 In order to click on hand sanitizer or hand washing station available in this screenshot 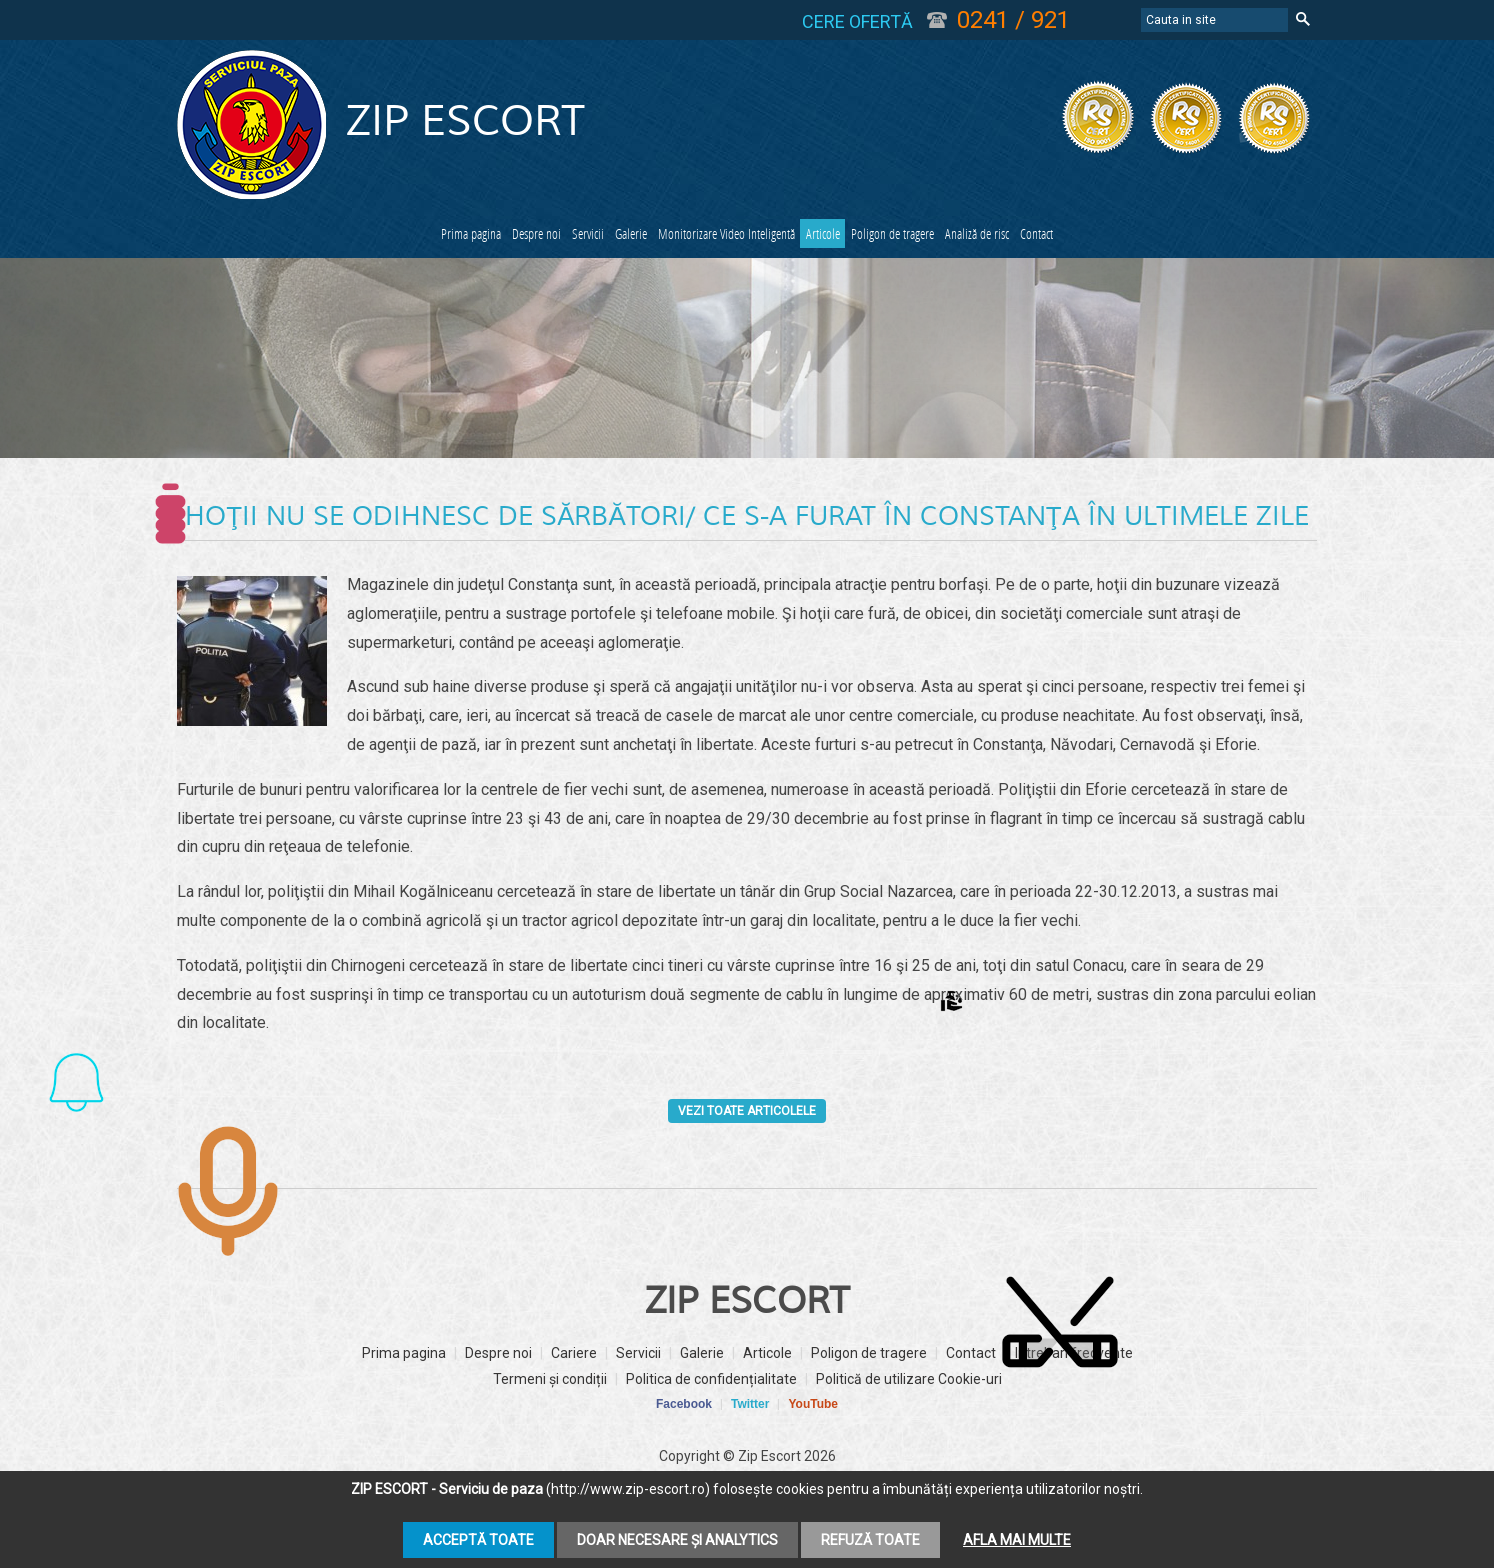, I will do `click(952, 1001)`.